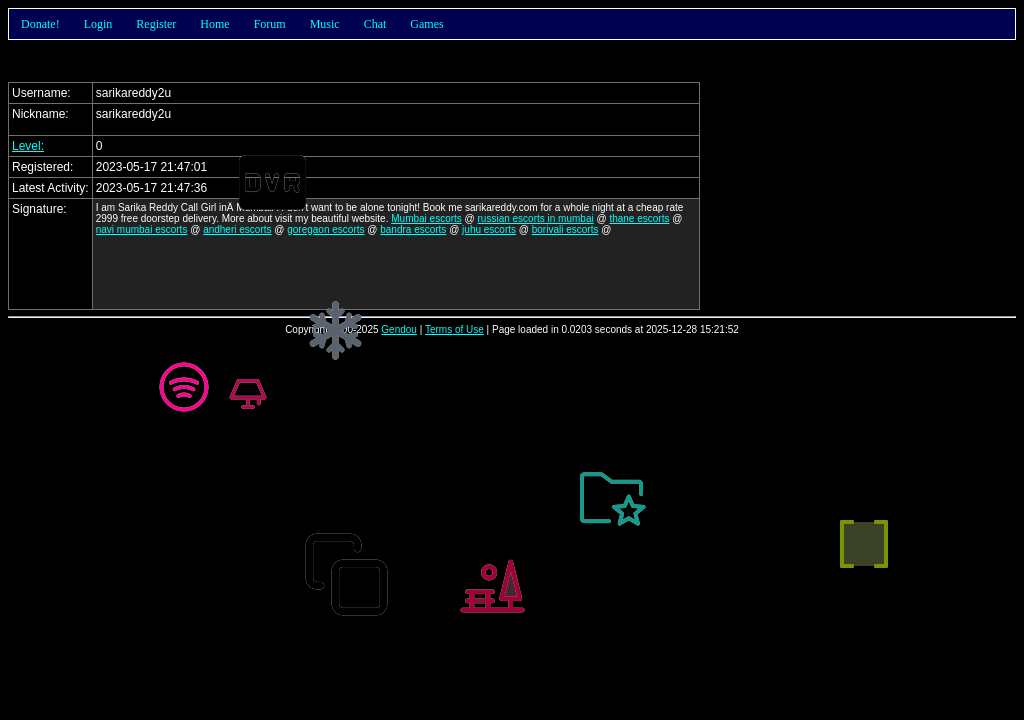 This screenshot has width=1024, height=720. Describe the element at coordinates (184, 387) in the screenshot. I see `open Spotify` at that location.